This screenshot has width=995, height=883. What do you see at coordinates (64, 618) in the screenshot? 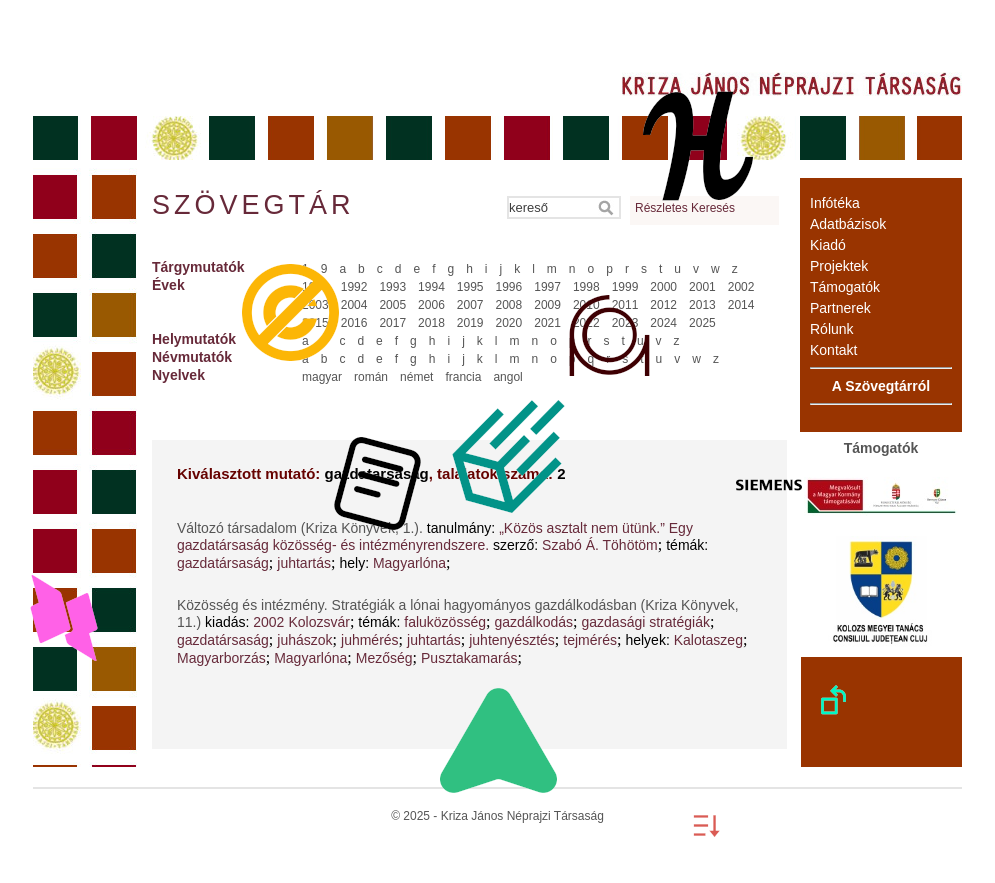
I see `visit dblp computer science bibliography` at bounding box center [64, 618].